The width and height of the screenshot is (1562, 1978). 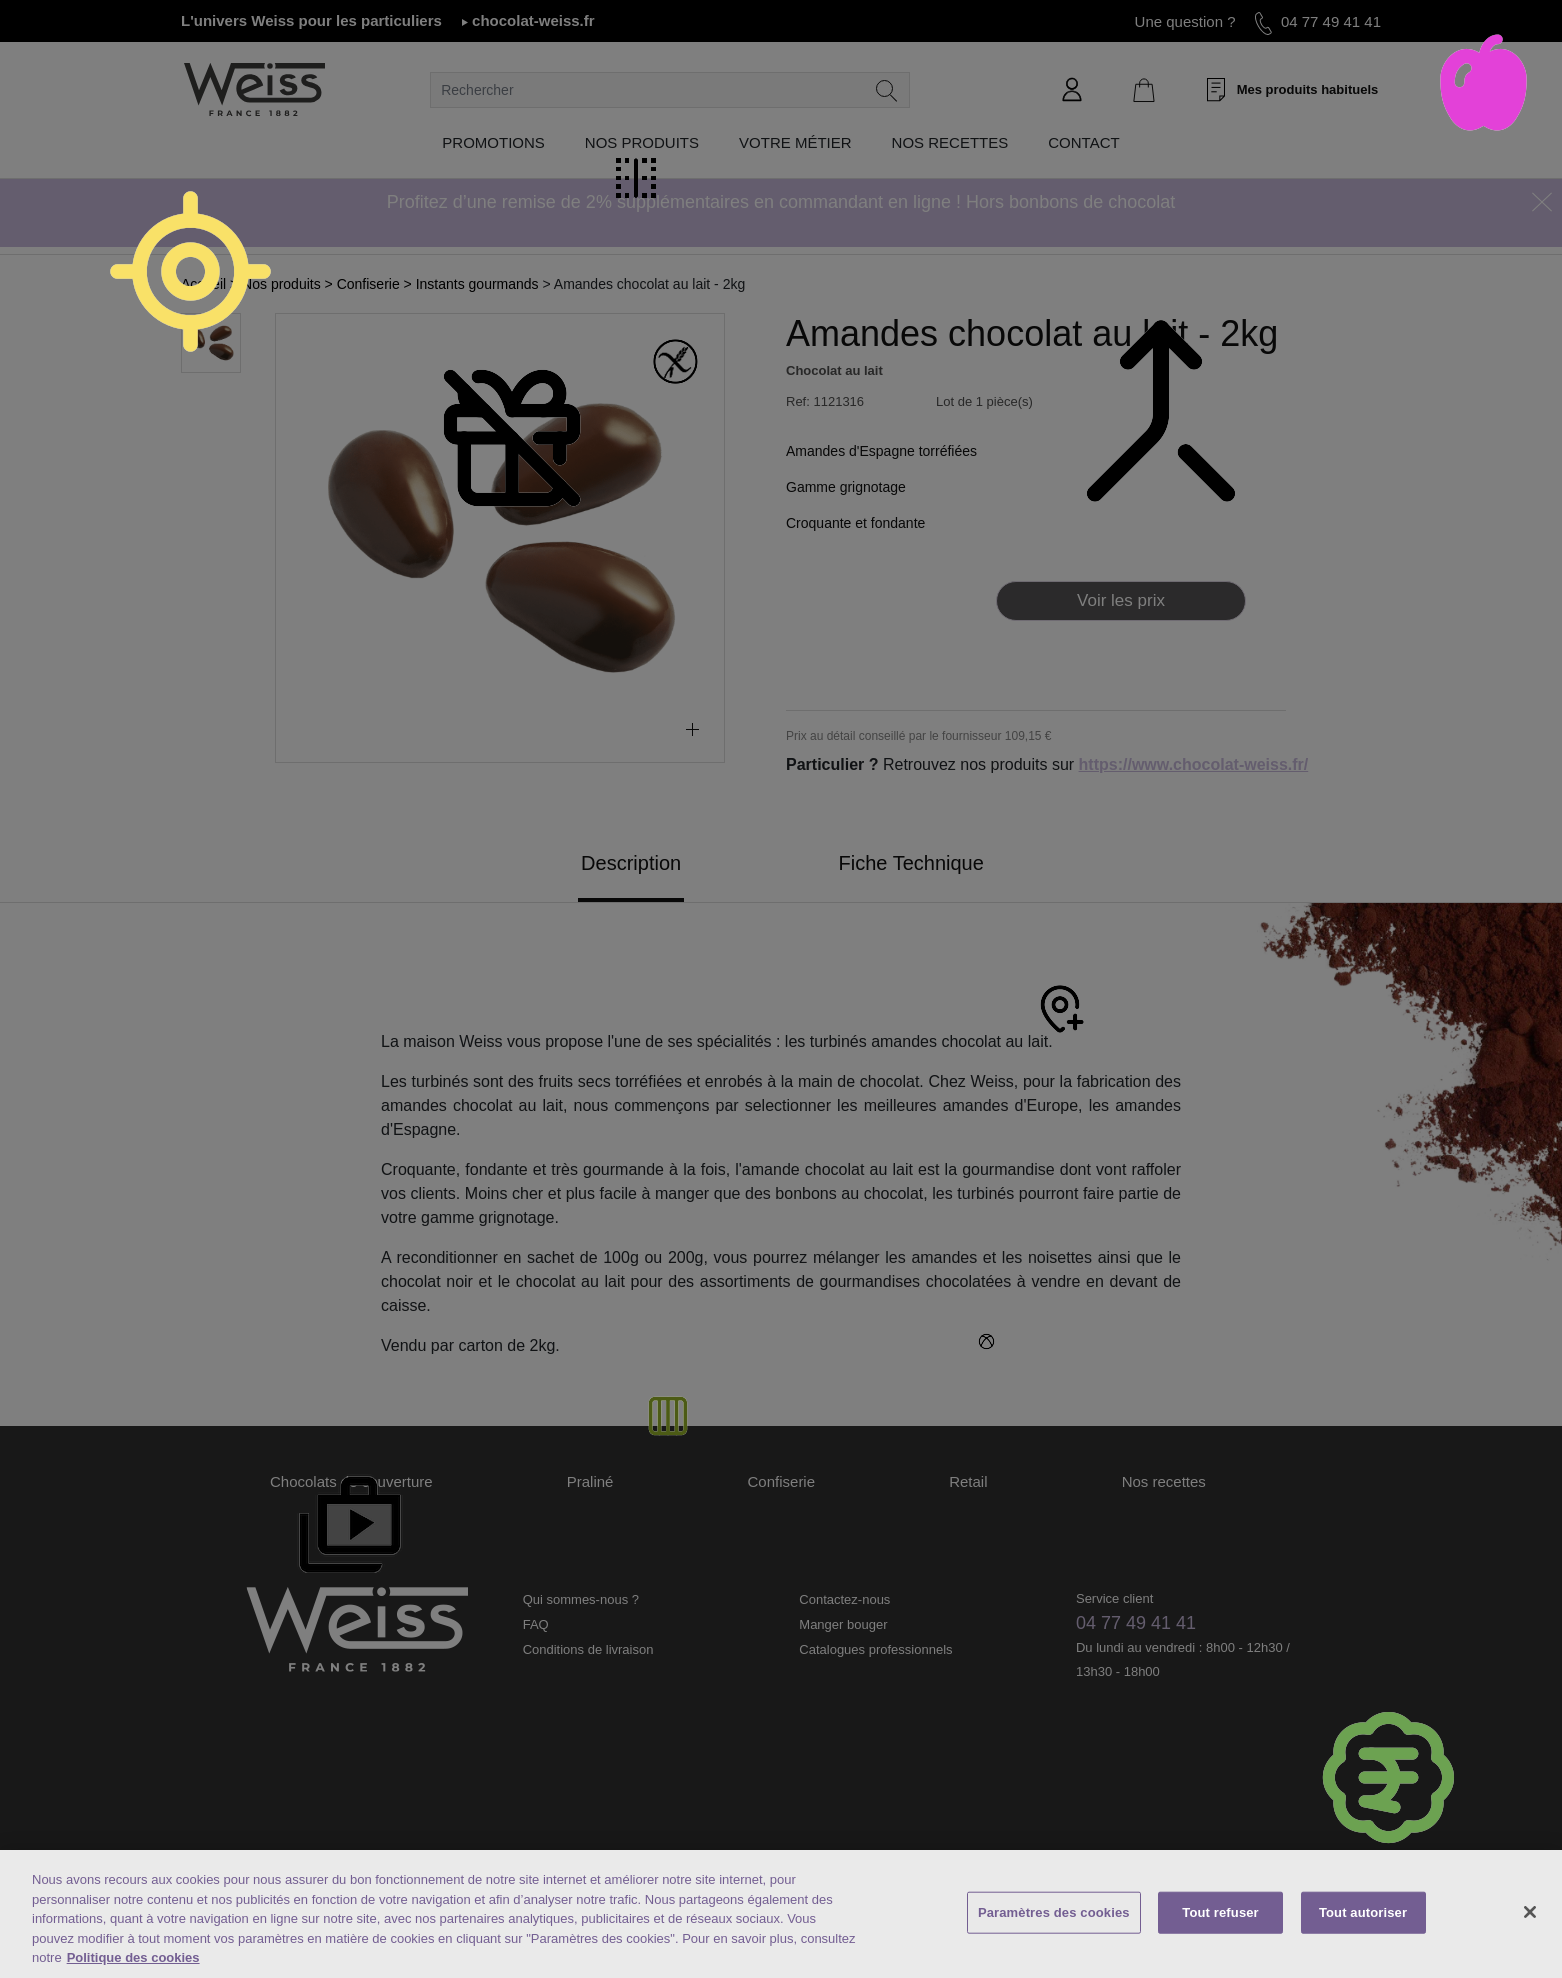 What do you see at coordinates (350, 1527) in the screenshot?
I see `view your google play store purchases` at bounding box center [350, 1527].